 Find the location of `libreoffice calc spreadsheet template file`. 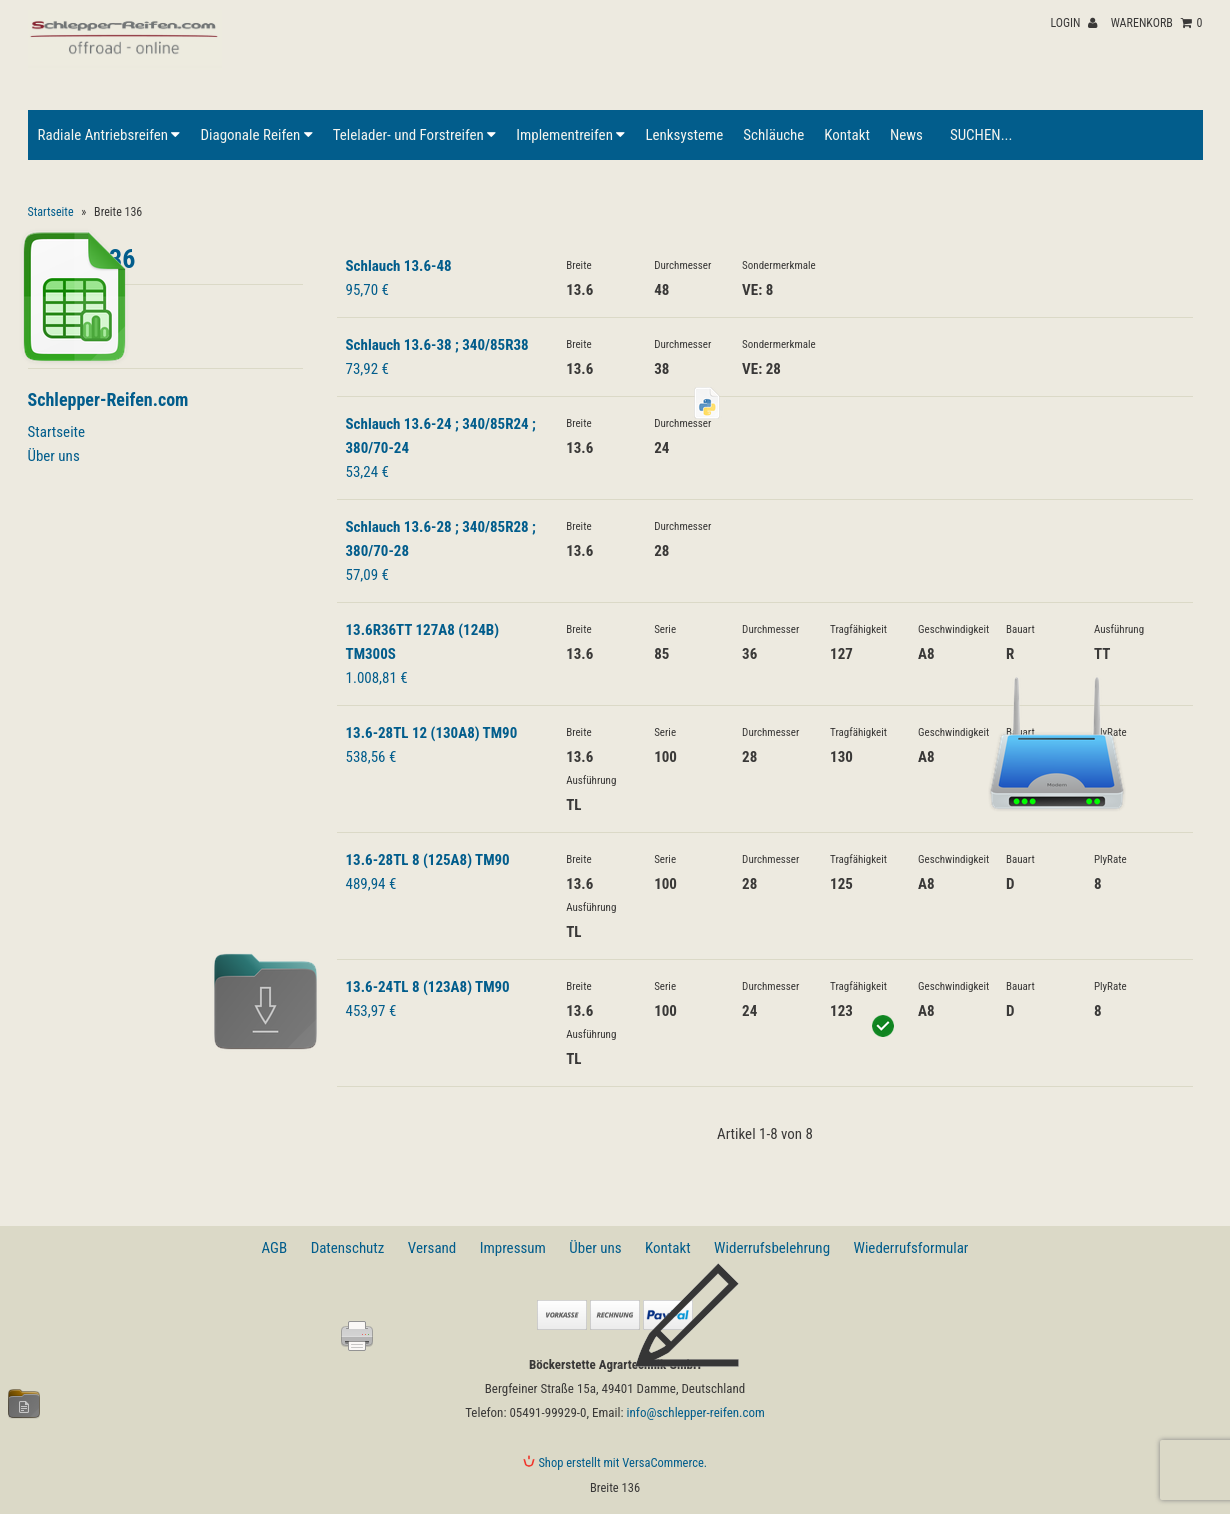

libreoffice calc spreadsheet template file is located at coordinates (74, 296).